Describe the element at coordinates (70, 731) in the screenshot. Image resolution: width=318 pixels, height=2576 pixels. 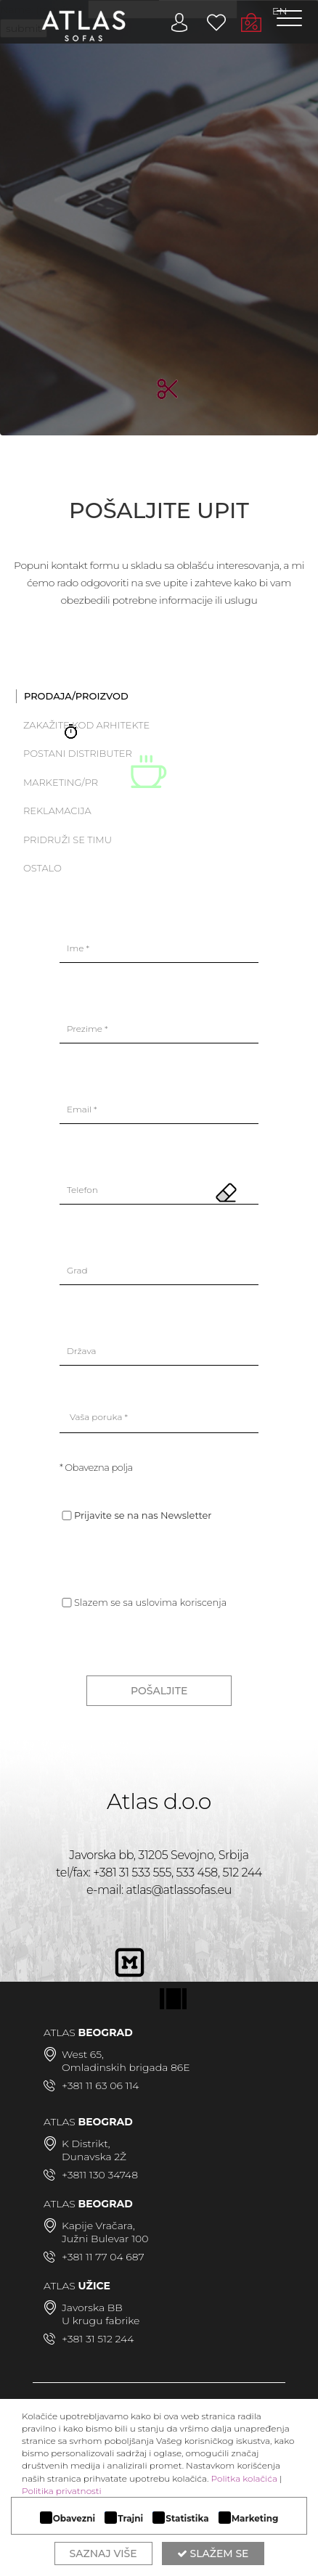
I see `set a countdown timer` at that location.